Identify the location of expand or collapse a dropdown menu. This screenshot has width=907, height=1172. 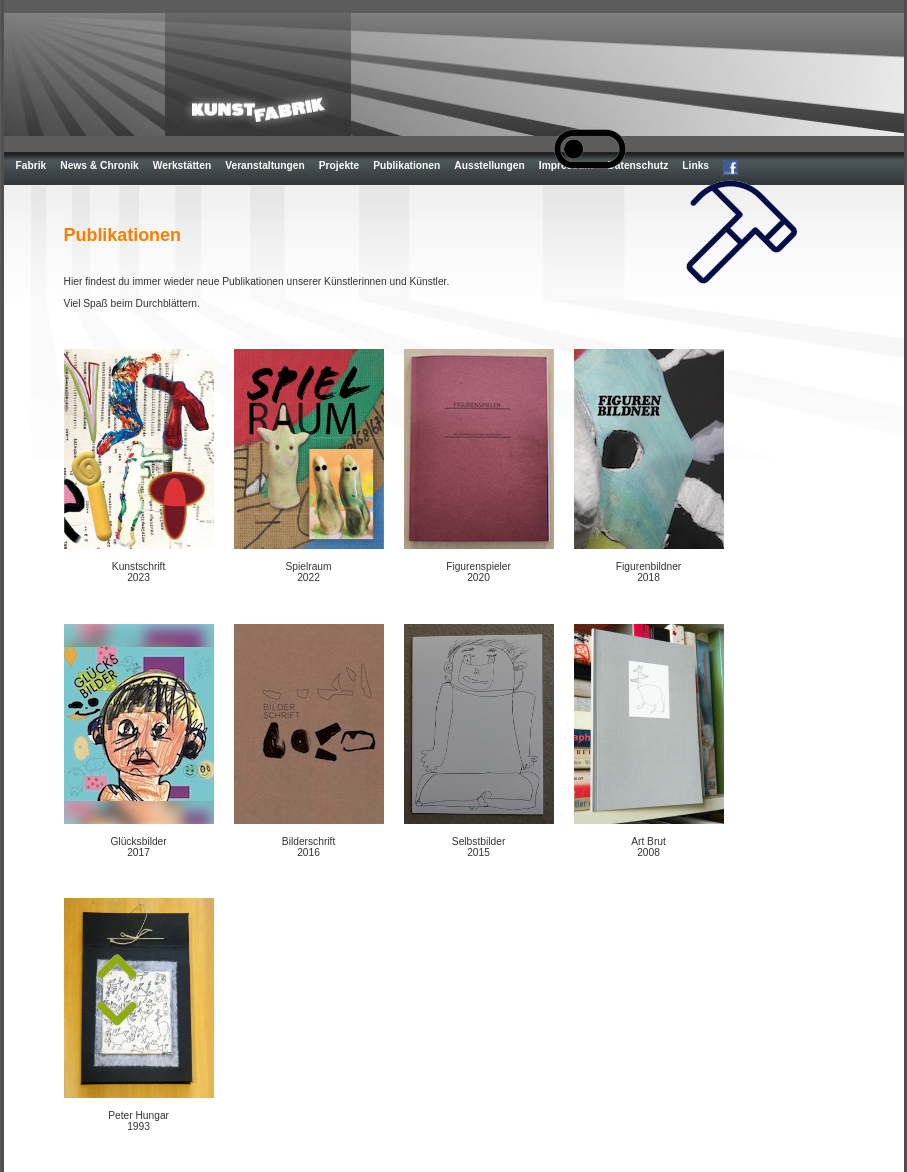
(117, 990).